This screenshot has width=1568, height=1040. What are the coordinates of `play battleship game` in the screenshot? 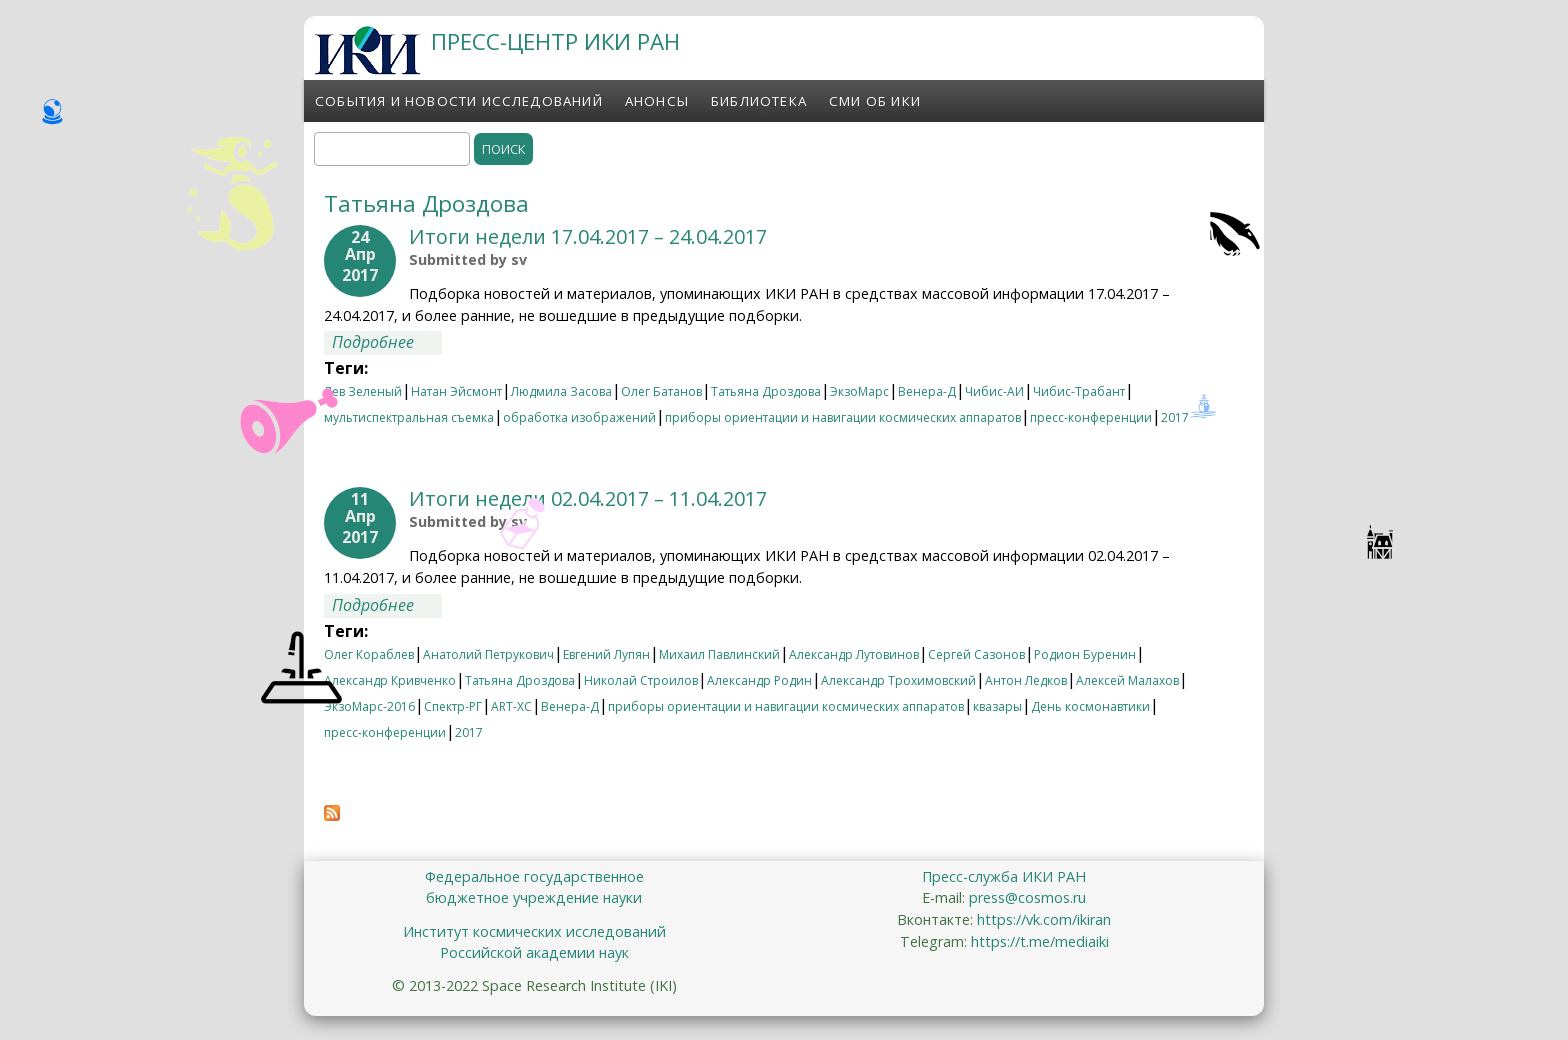 It's located at (1204, 407).